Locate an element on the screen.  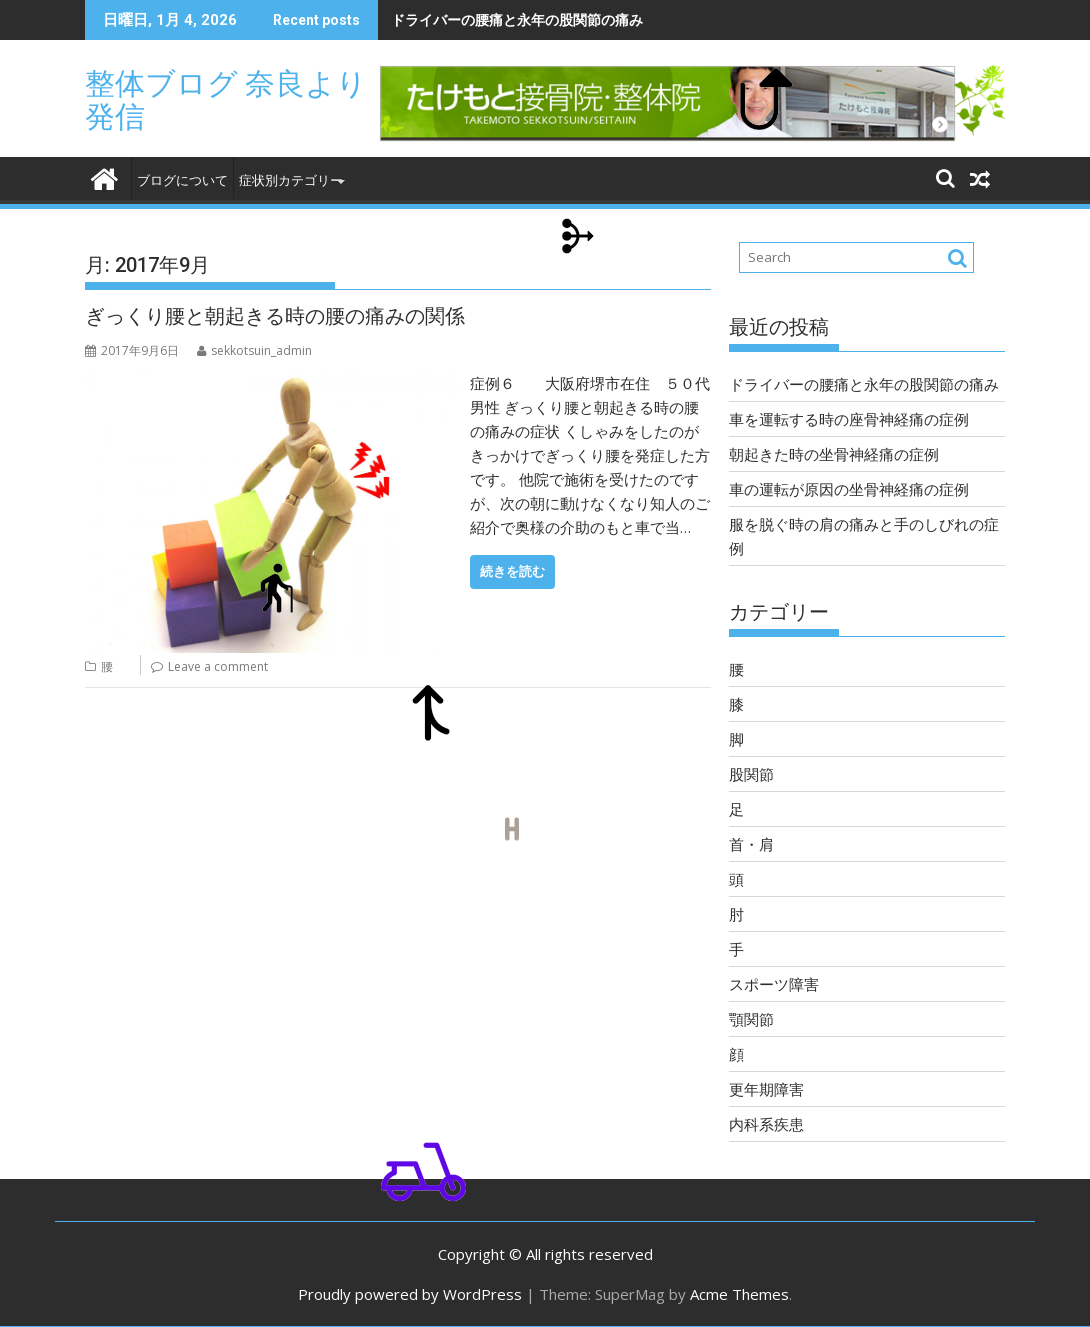
accessibility options for elderly users is located at coordinates (274, 587).